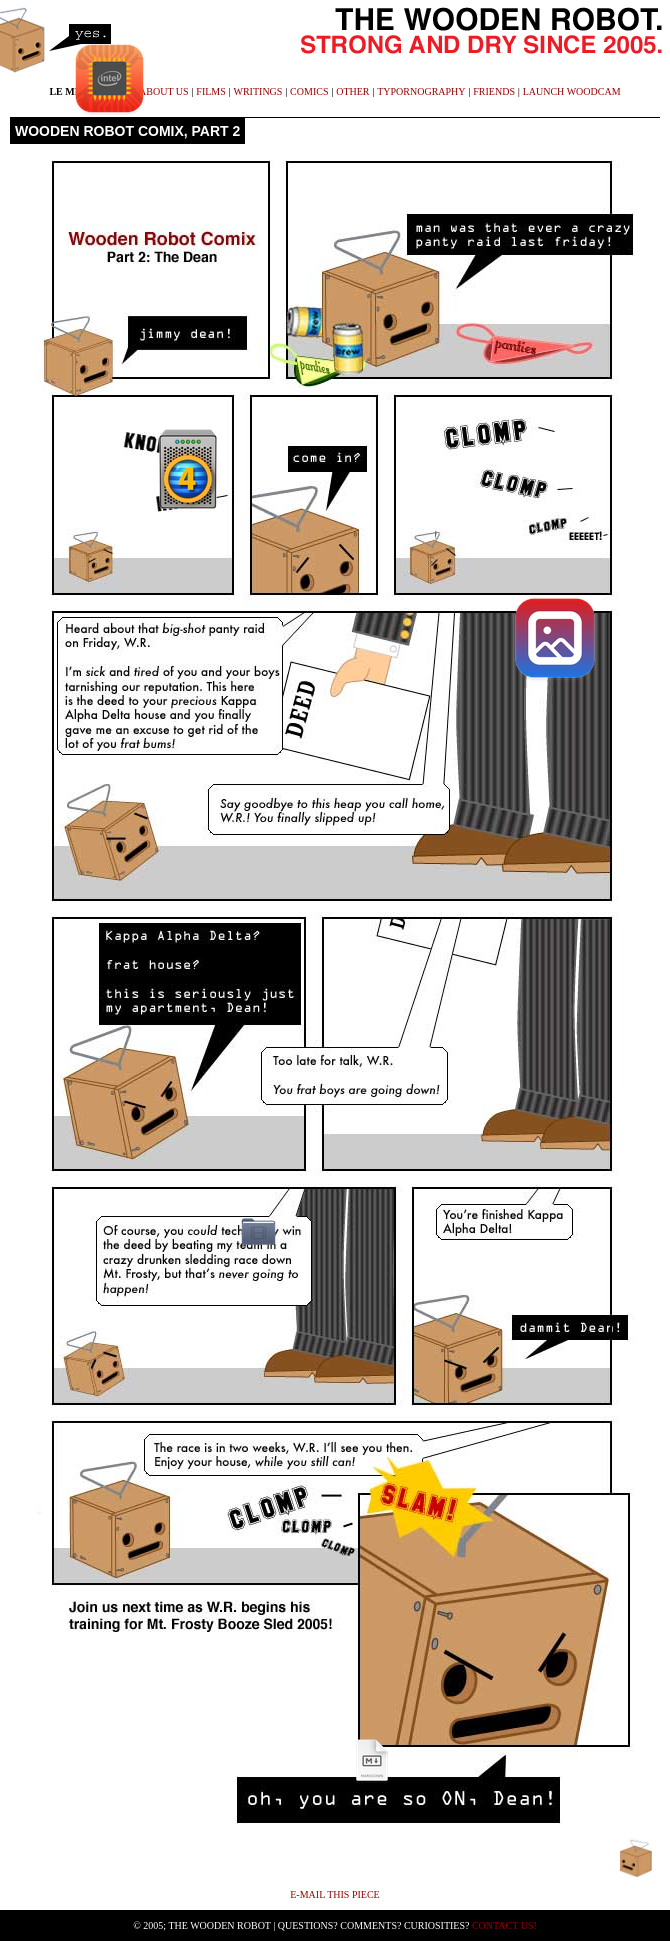 This screenshot has width=670, height=1941. Describe the element at coordinates (188, 469) in the screenshot. I see `access RAID 4 storage configuration settings` at that location.